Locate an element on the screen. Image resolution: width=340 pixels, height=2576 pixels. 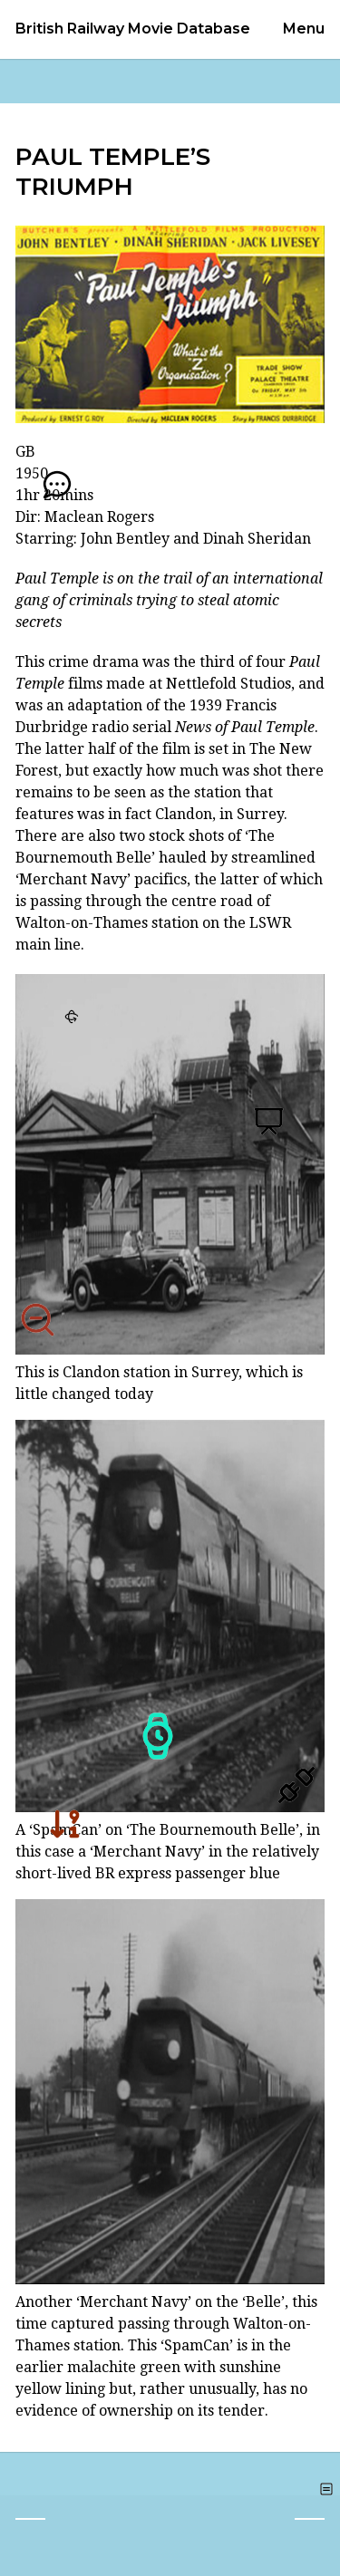
open the comments section is located at coordinates (57, 485).